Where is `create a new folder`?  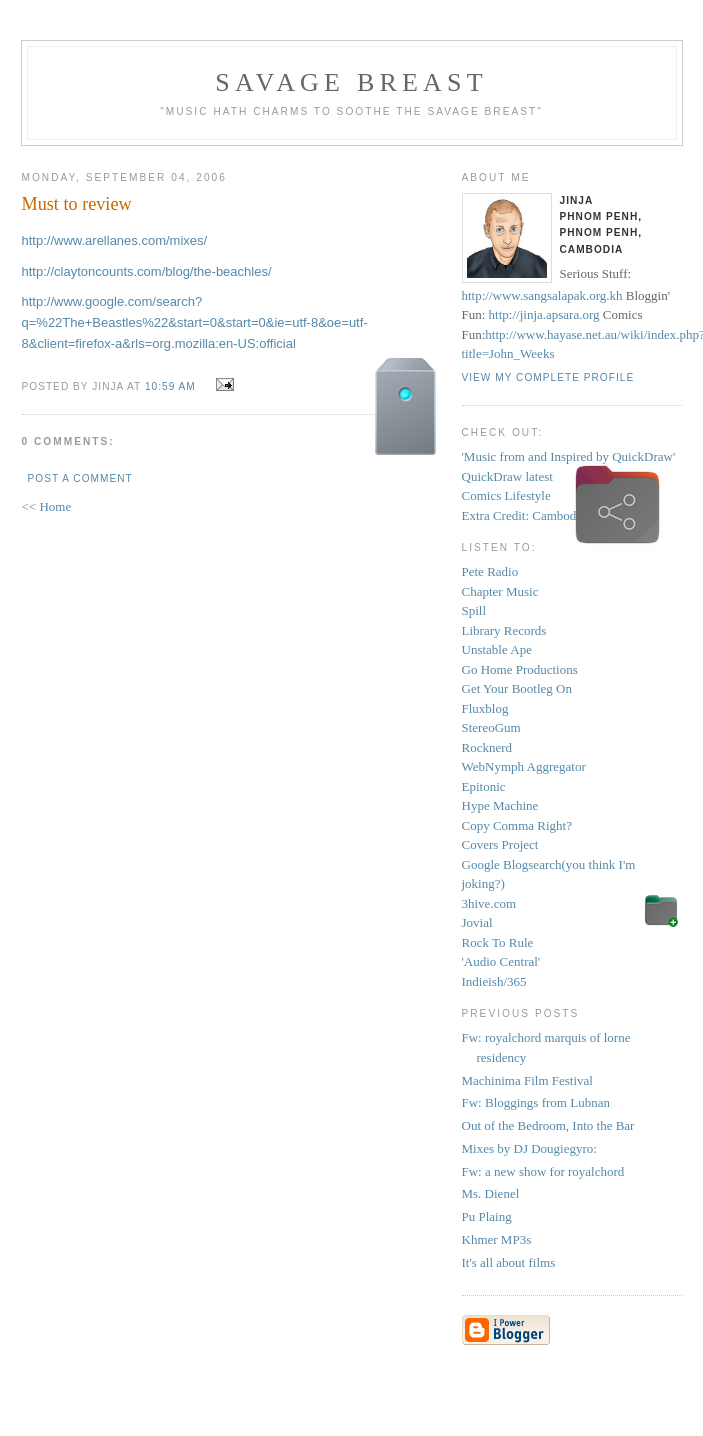
create a new folder is located at coordinates (661, 910).